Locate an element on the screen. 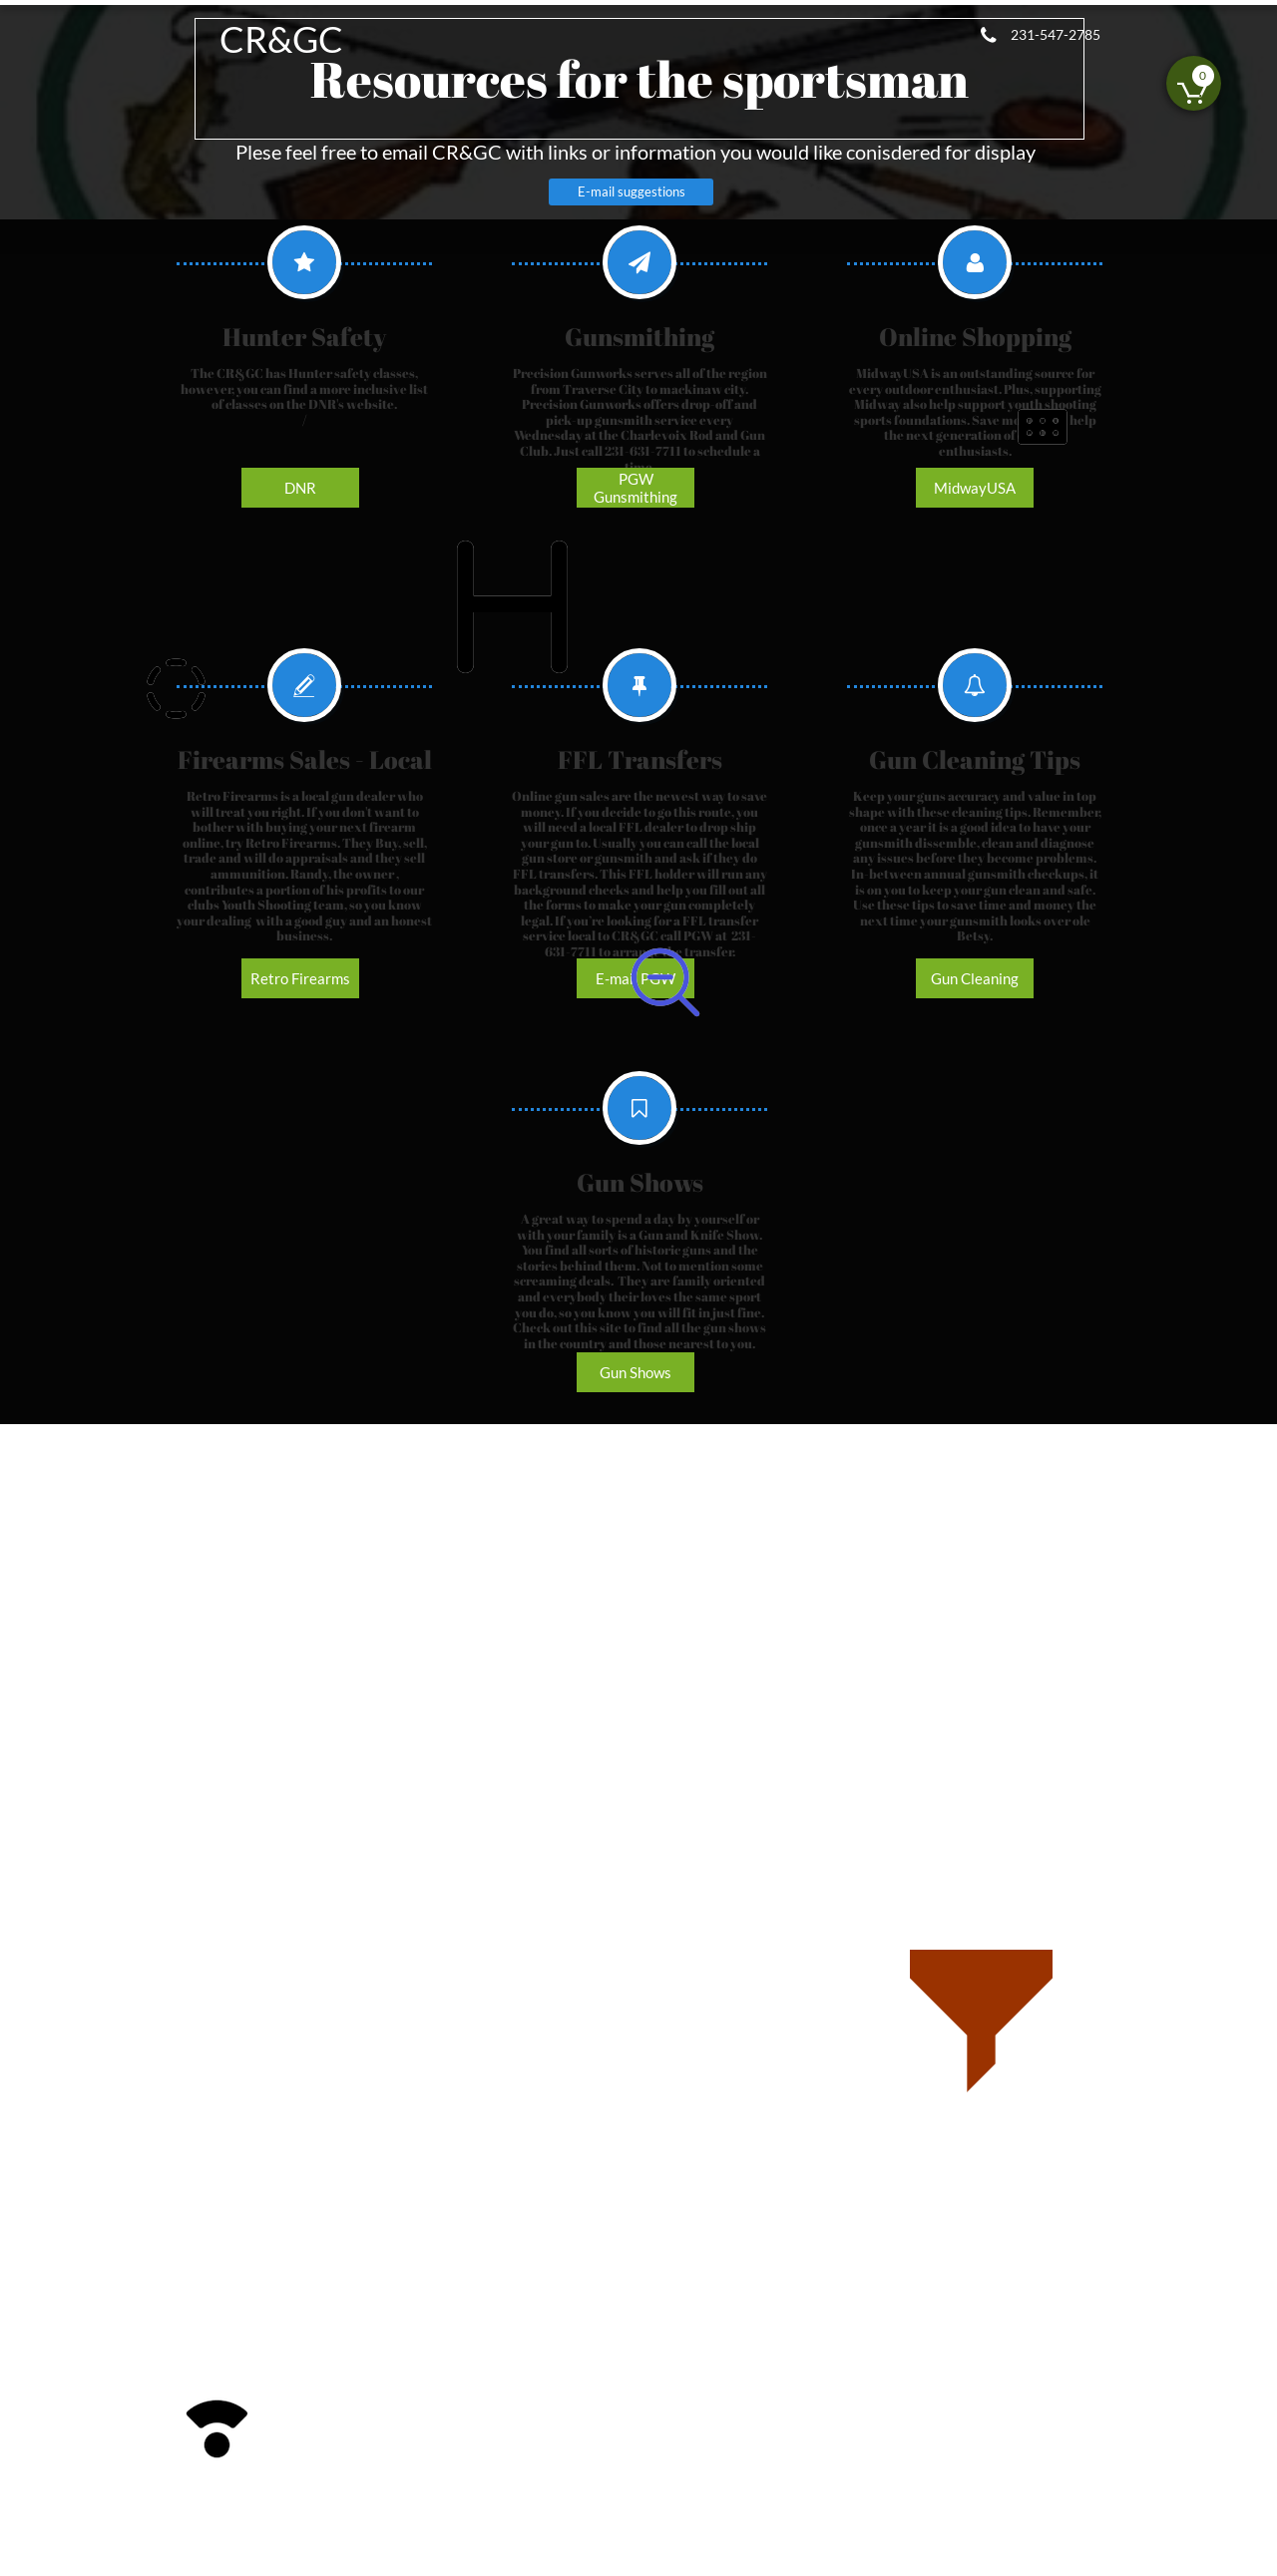  indicates loading or processing in progress is located at coordinates (176, 688).